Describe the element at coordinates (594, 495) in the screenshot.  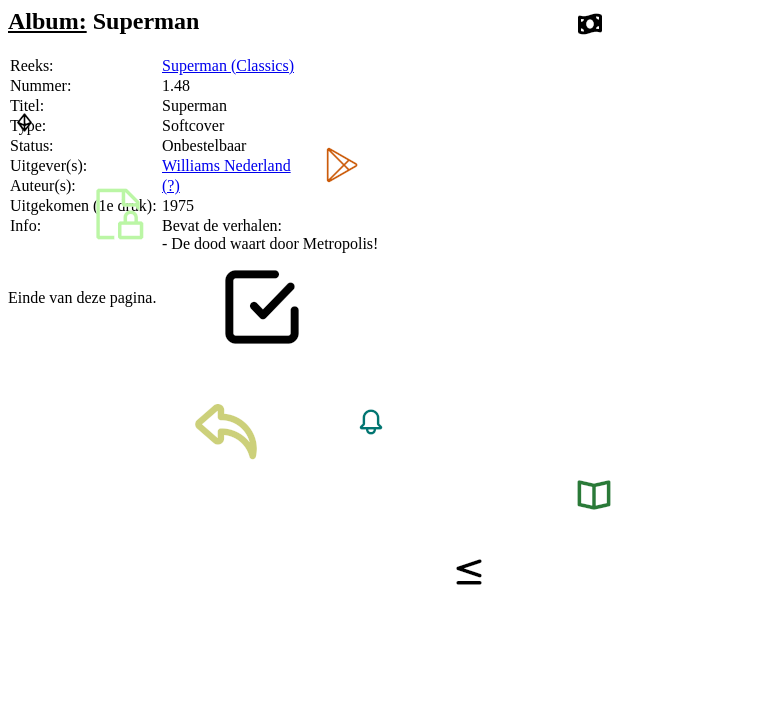
I see `open reading mode or e-book reader` at that location.